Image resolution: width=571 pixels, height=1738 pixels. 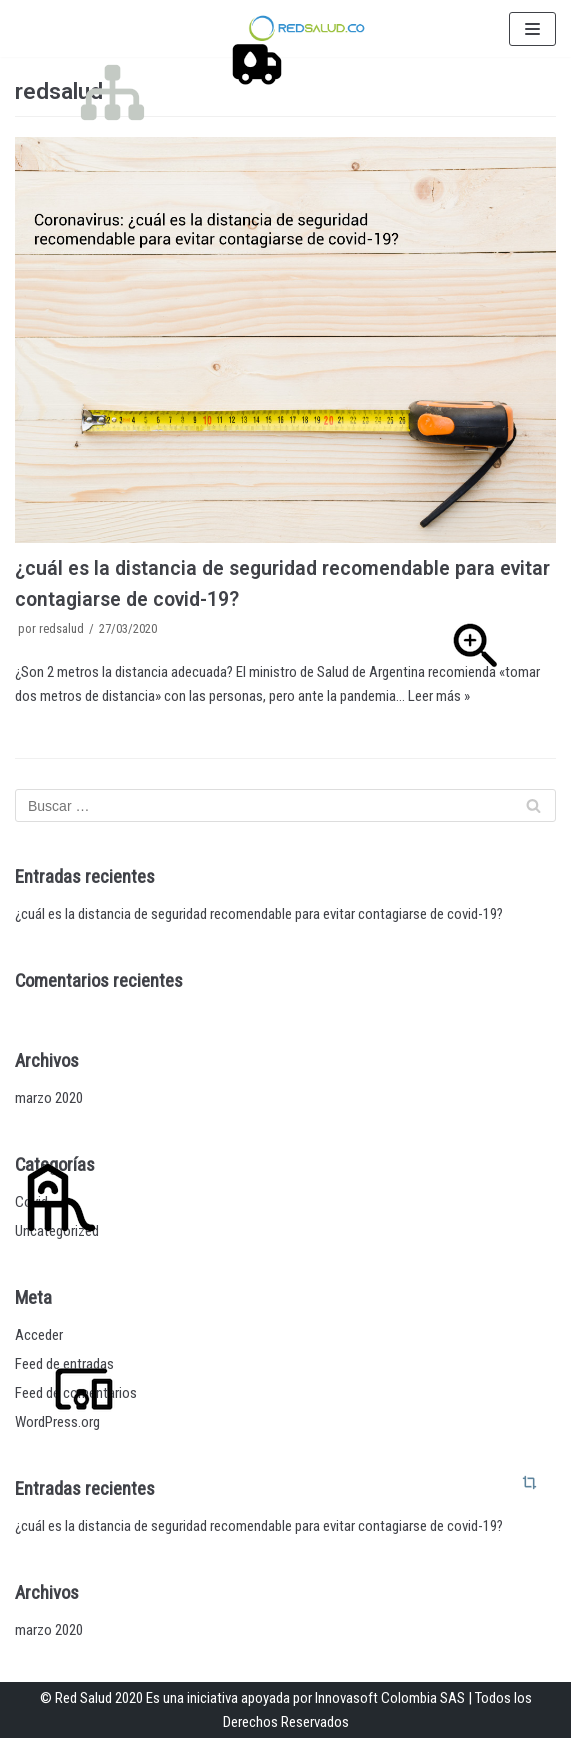 What do you see at coordinates (257, 63) in the screenshot?
I see `water delivery service` at bounding box center [257, 63].